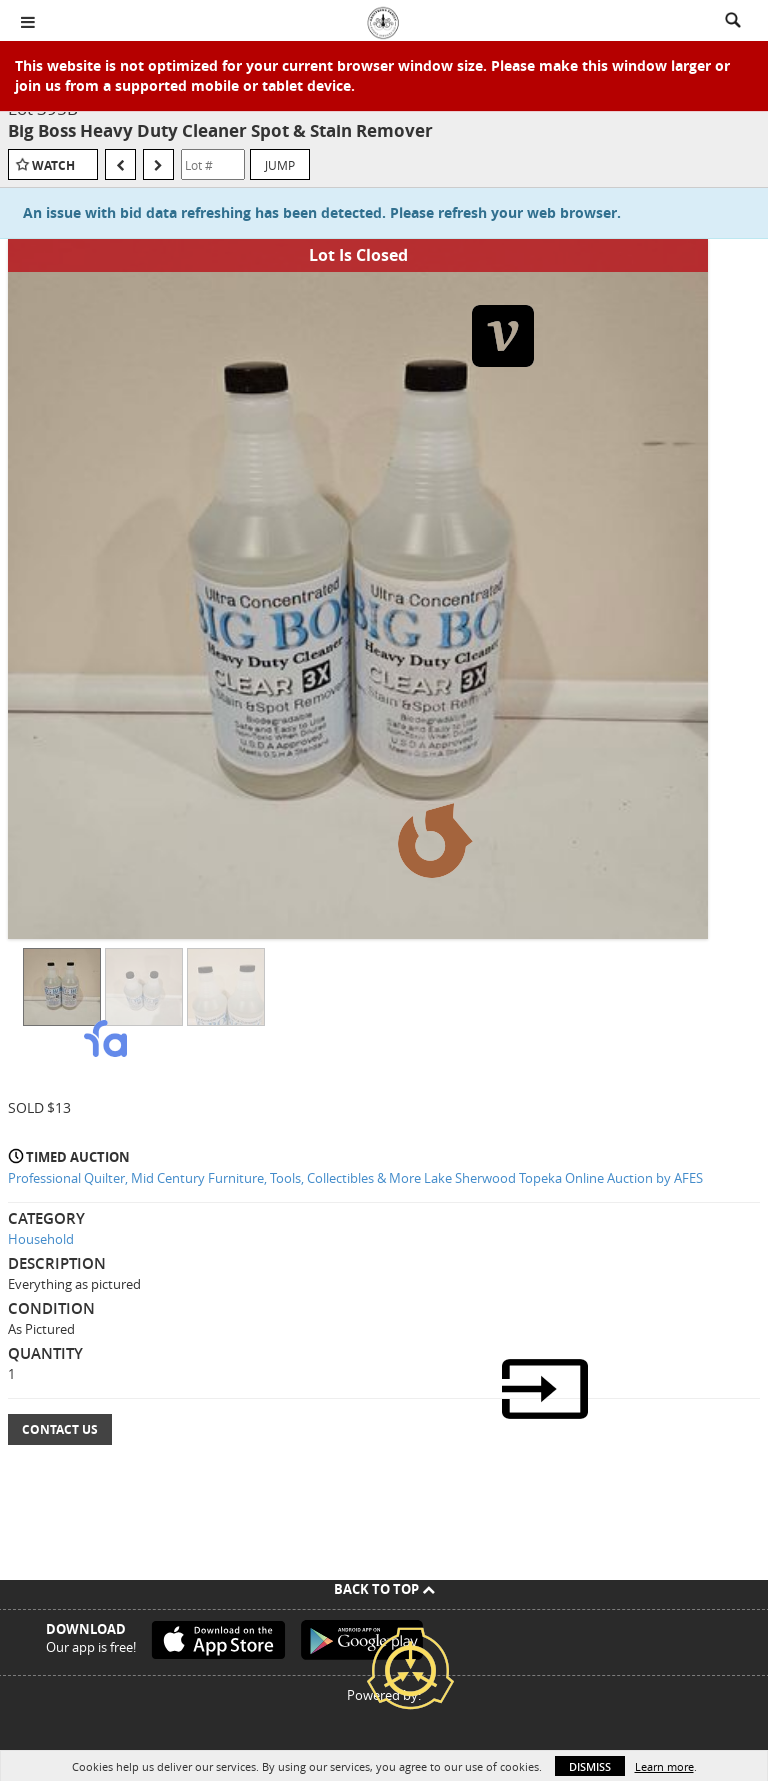  I want to click on typer app logo, so click(545, 1389).